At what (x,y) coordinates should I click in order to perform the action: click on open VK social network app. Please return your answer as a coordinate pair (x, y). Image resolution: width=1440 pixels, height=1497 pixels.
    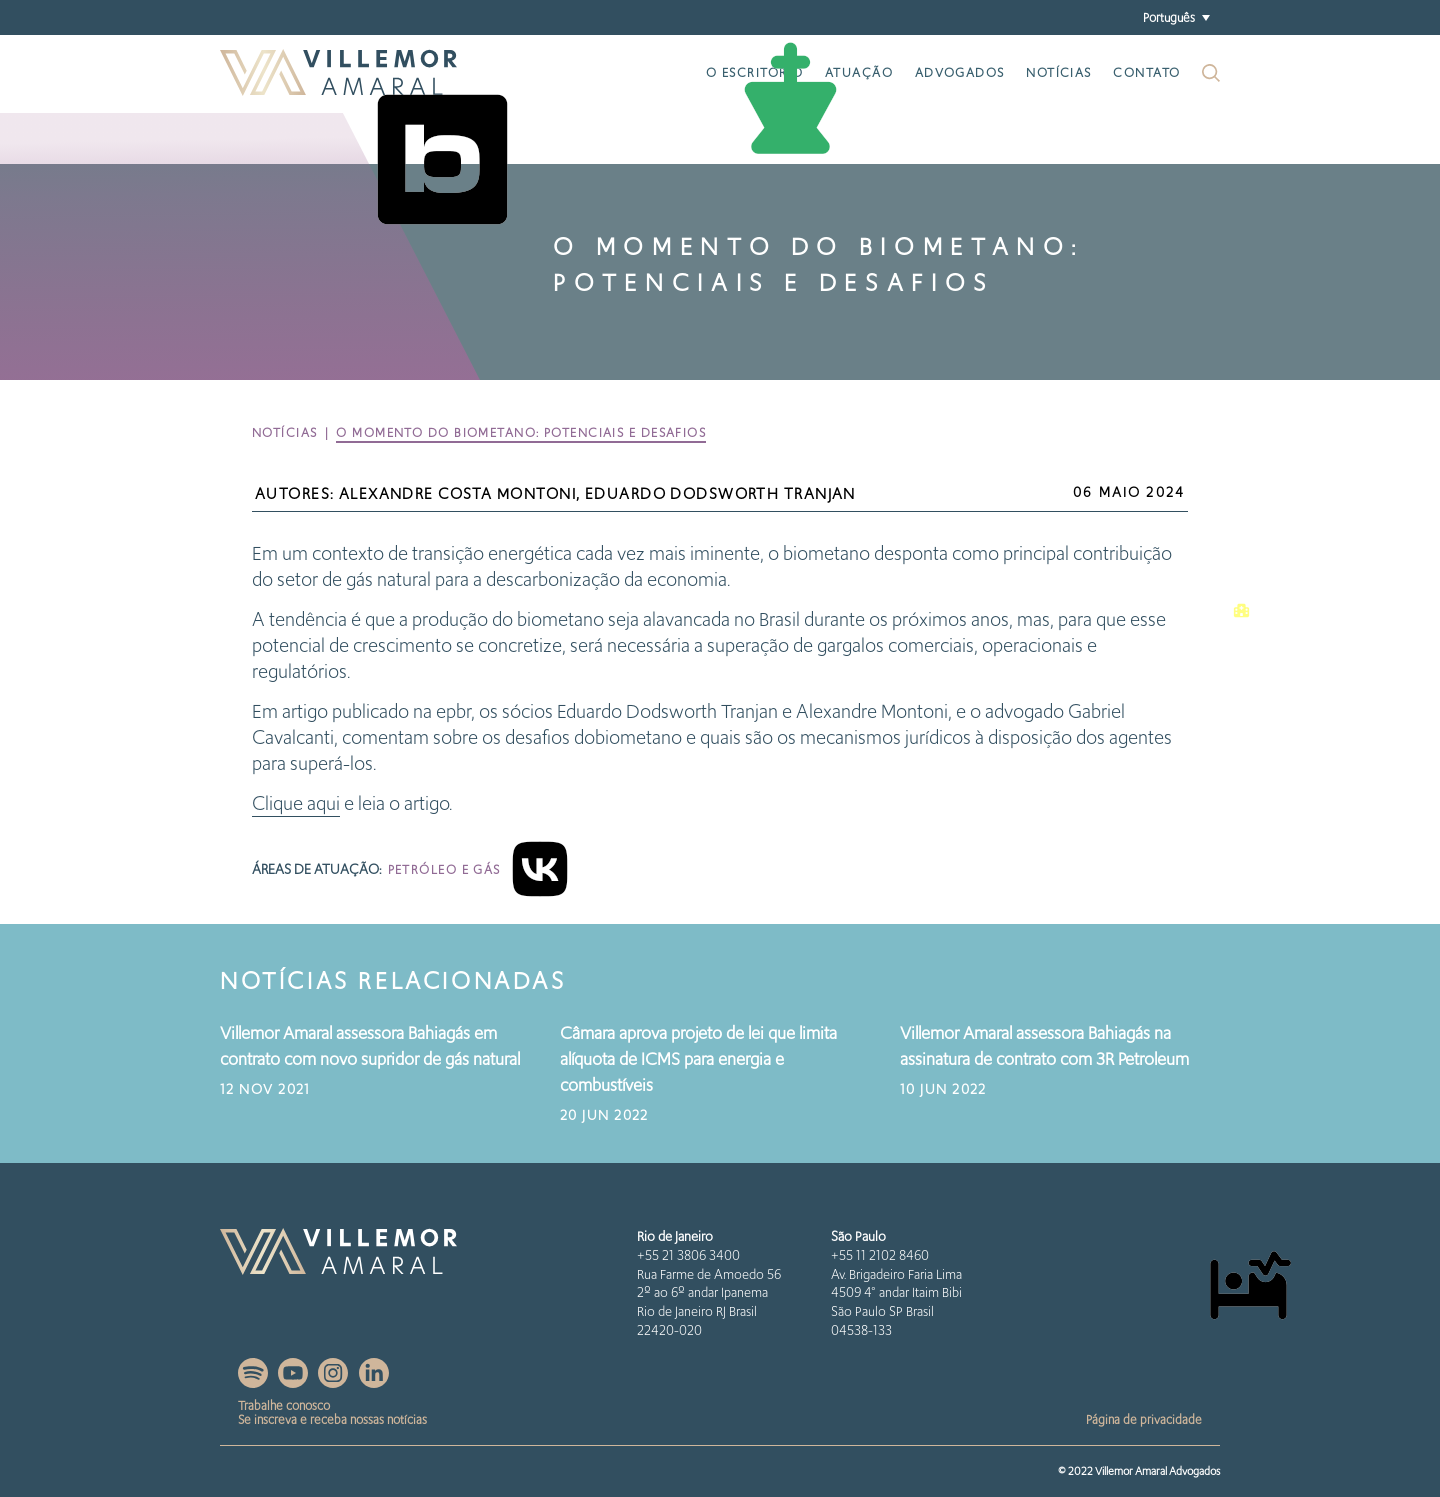
    Looking at the image, I should click on (540, 869).